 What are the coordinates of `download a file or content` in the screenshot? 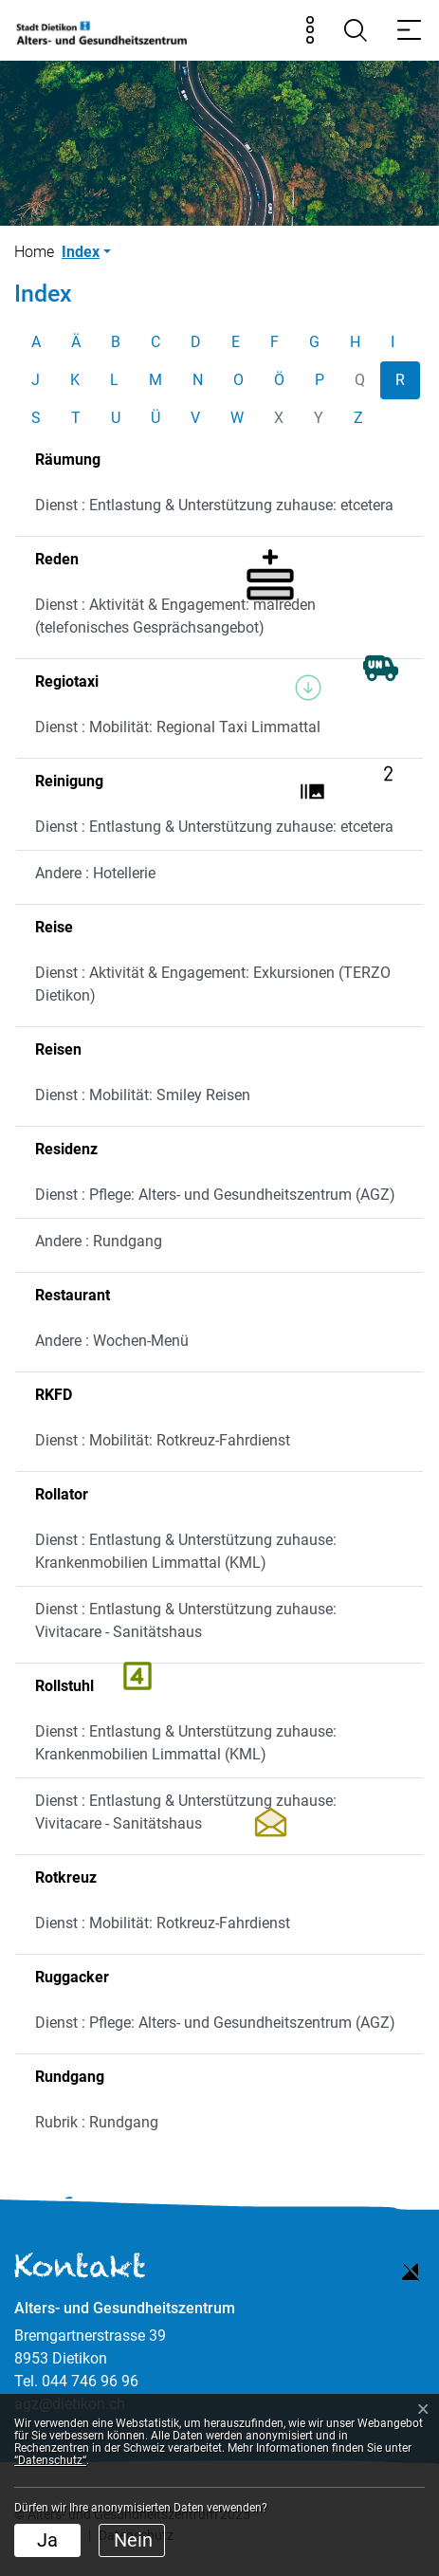 It's located at (308, 688).